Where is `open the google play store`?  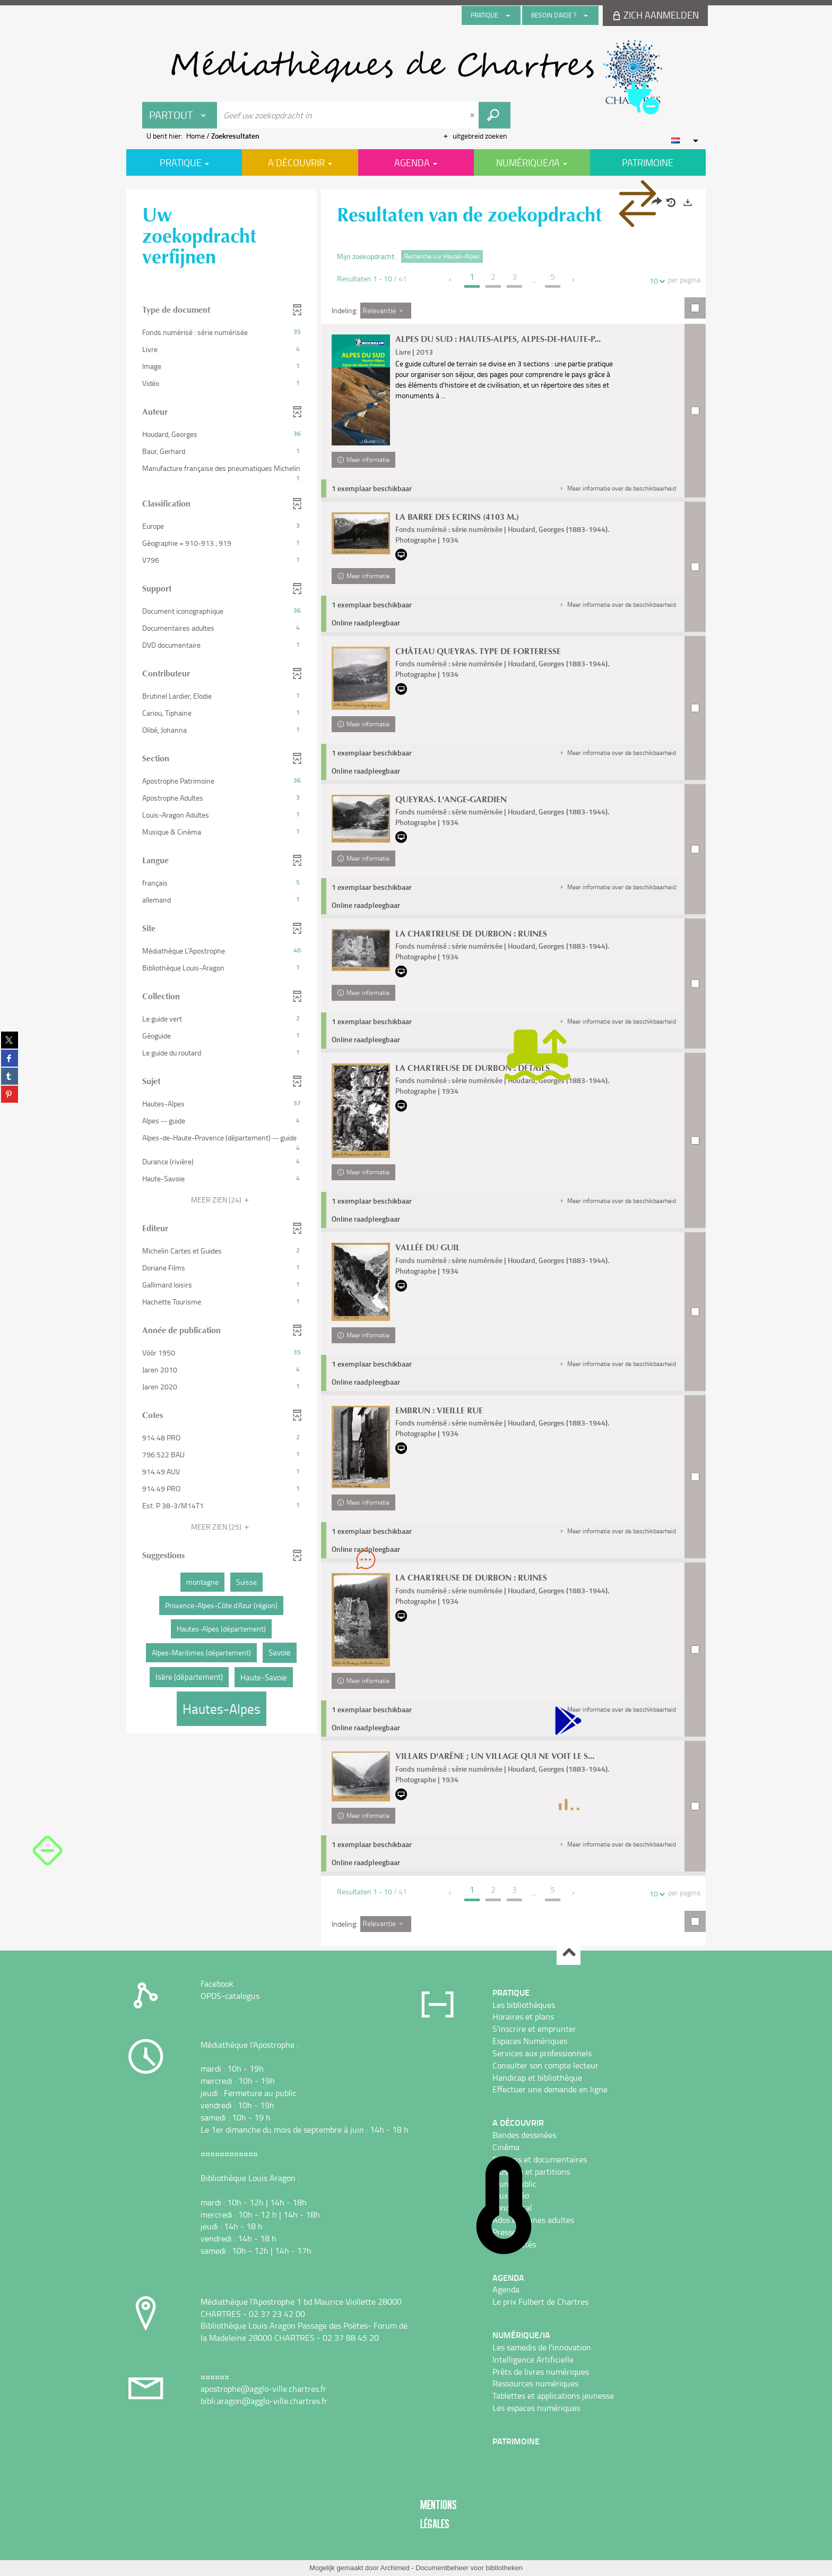 open the google play store is located at coordinates (568, 1721).